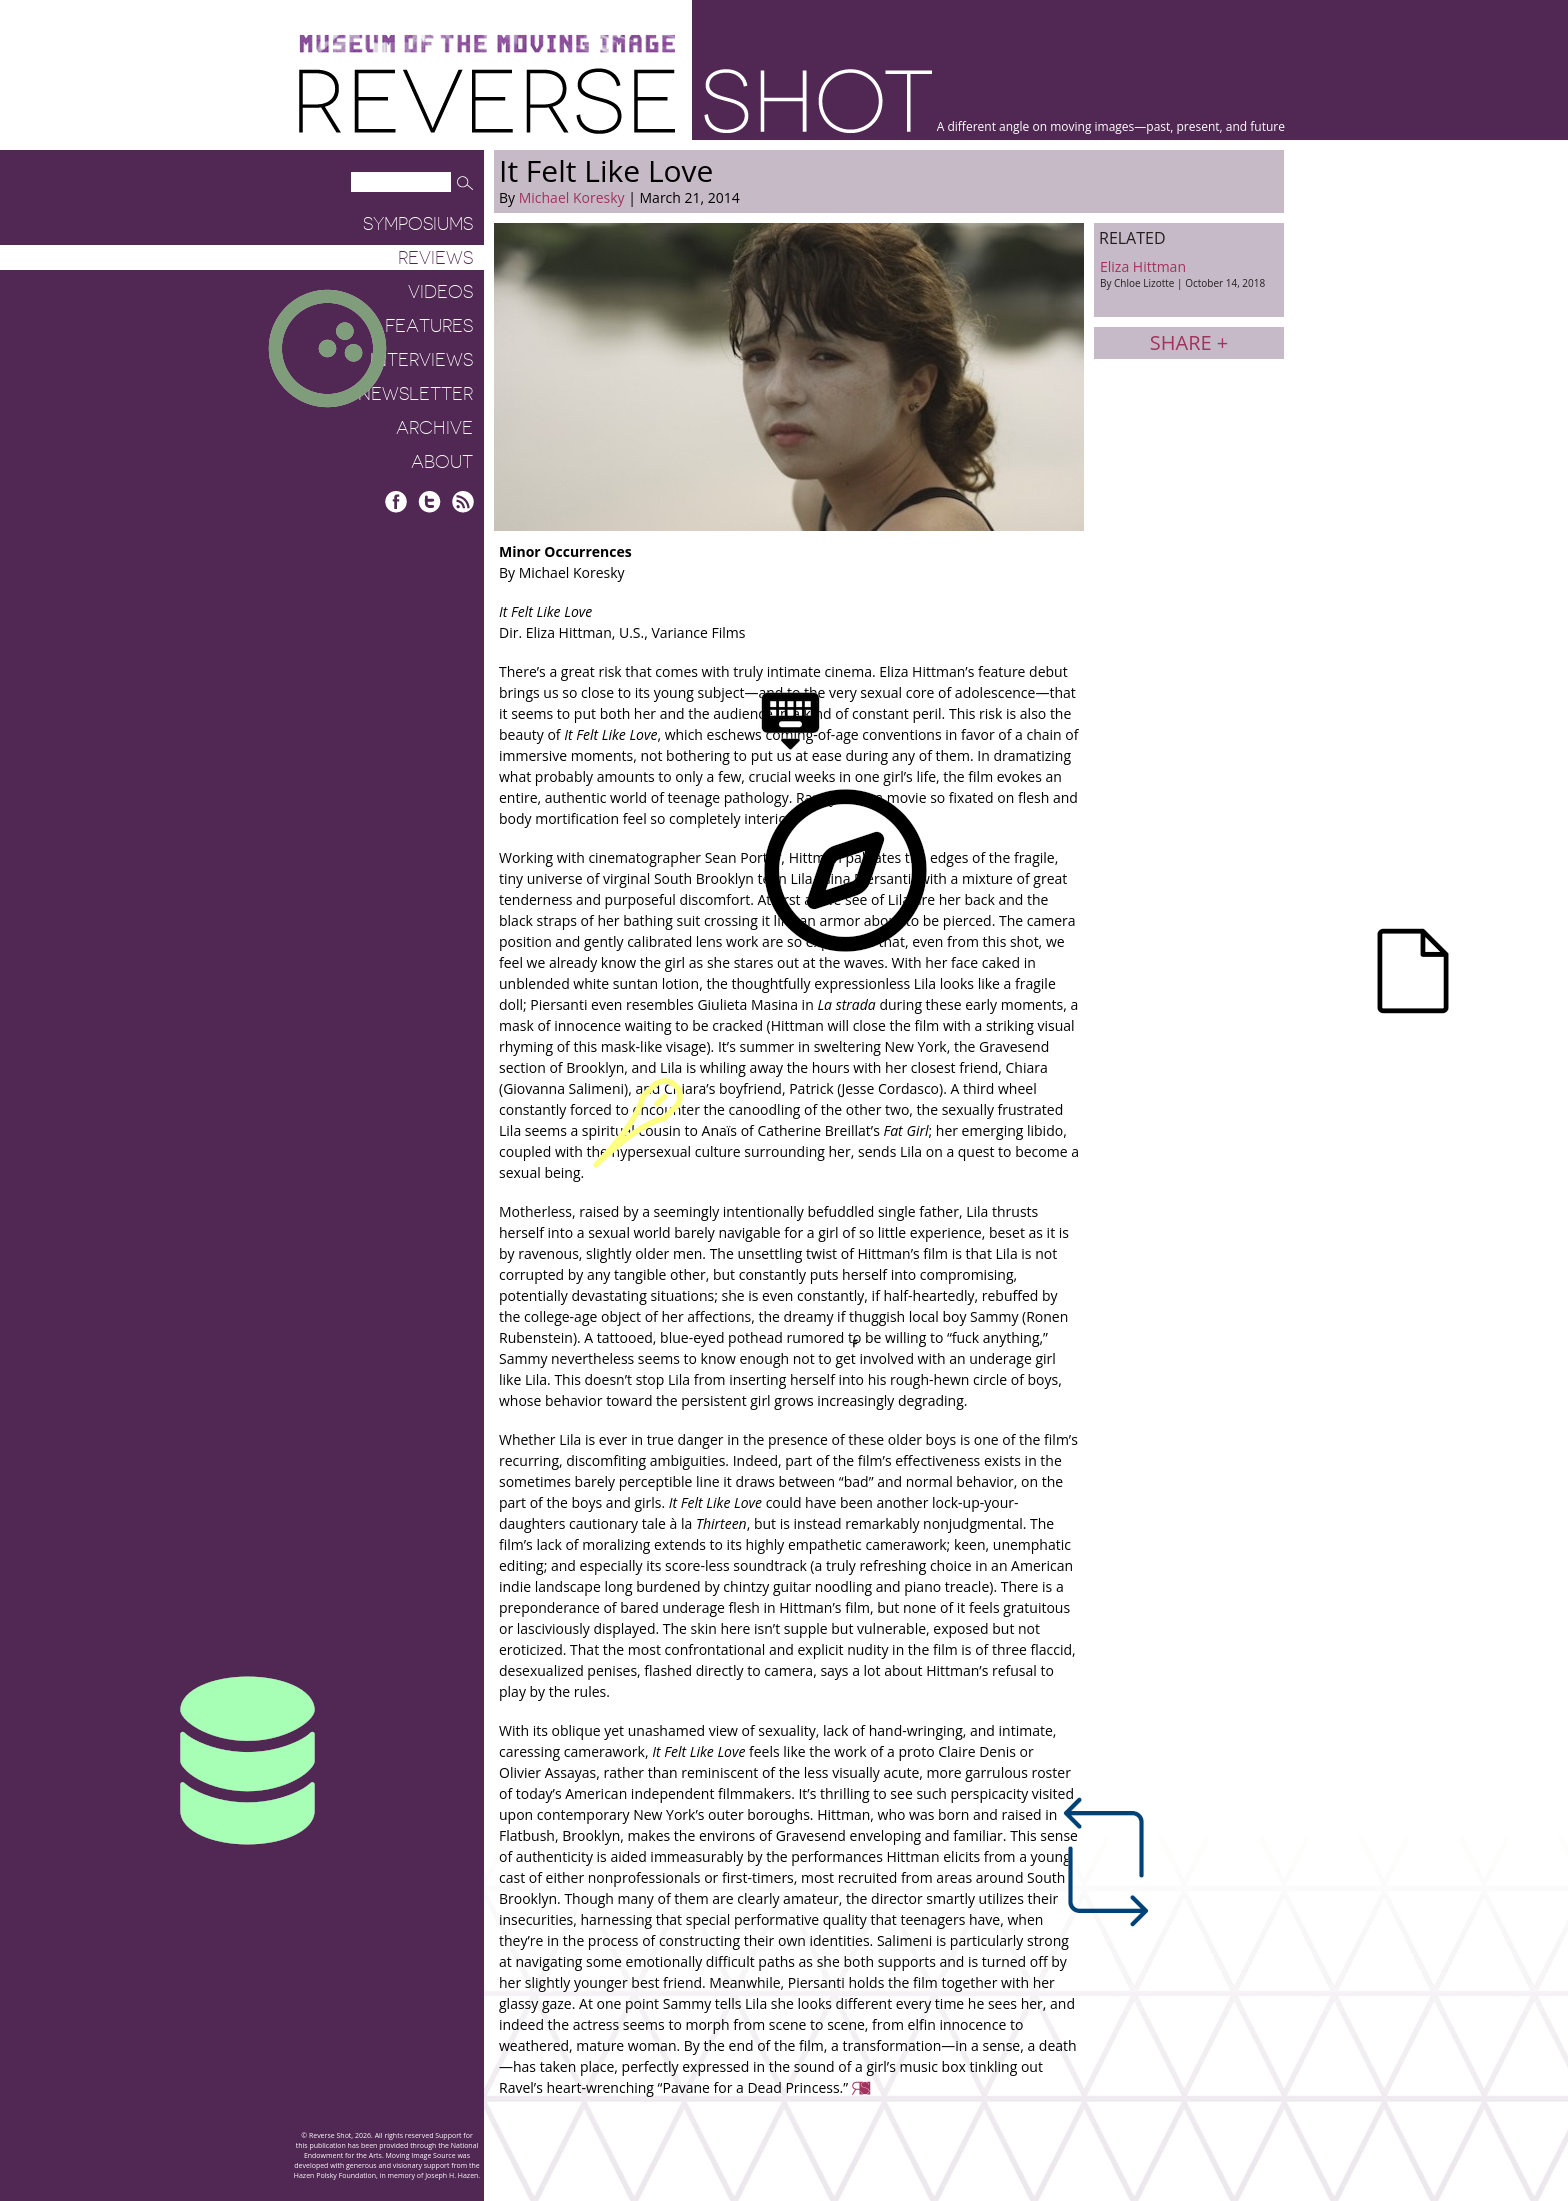  I want to click on sewing or crafting tools, so click(638, 1123).